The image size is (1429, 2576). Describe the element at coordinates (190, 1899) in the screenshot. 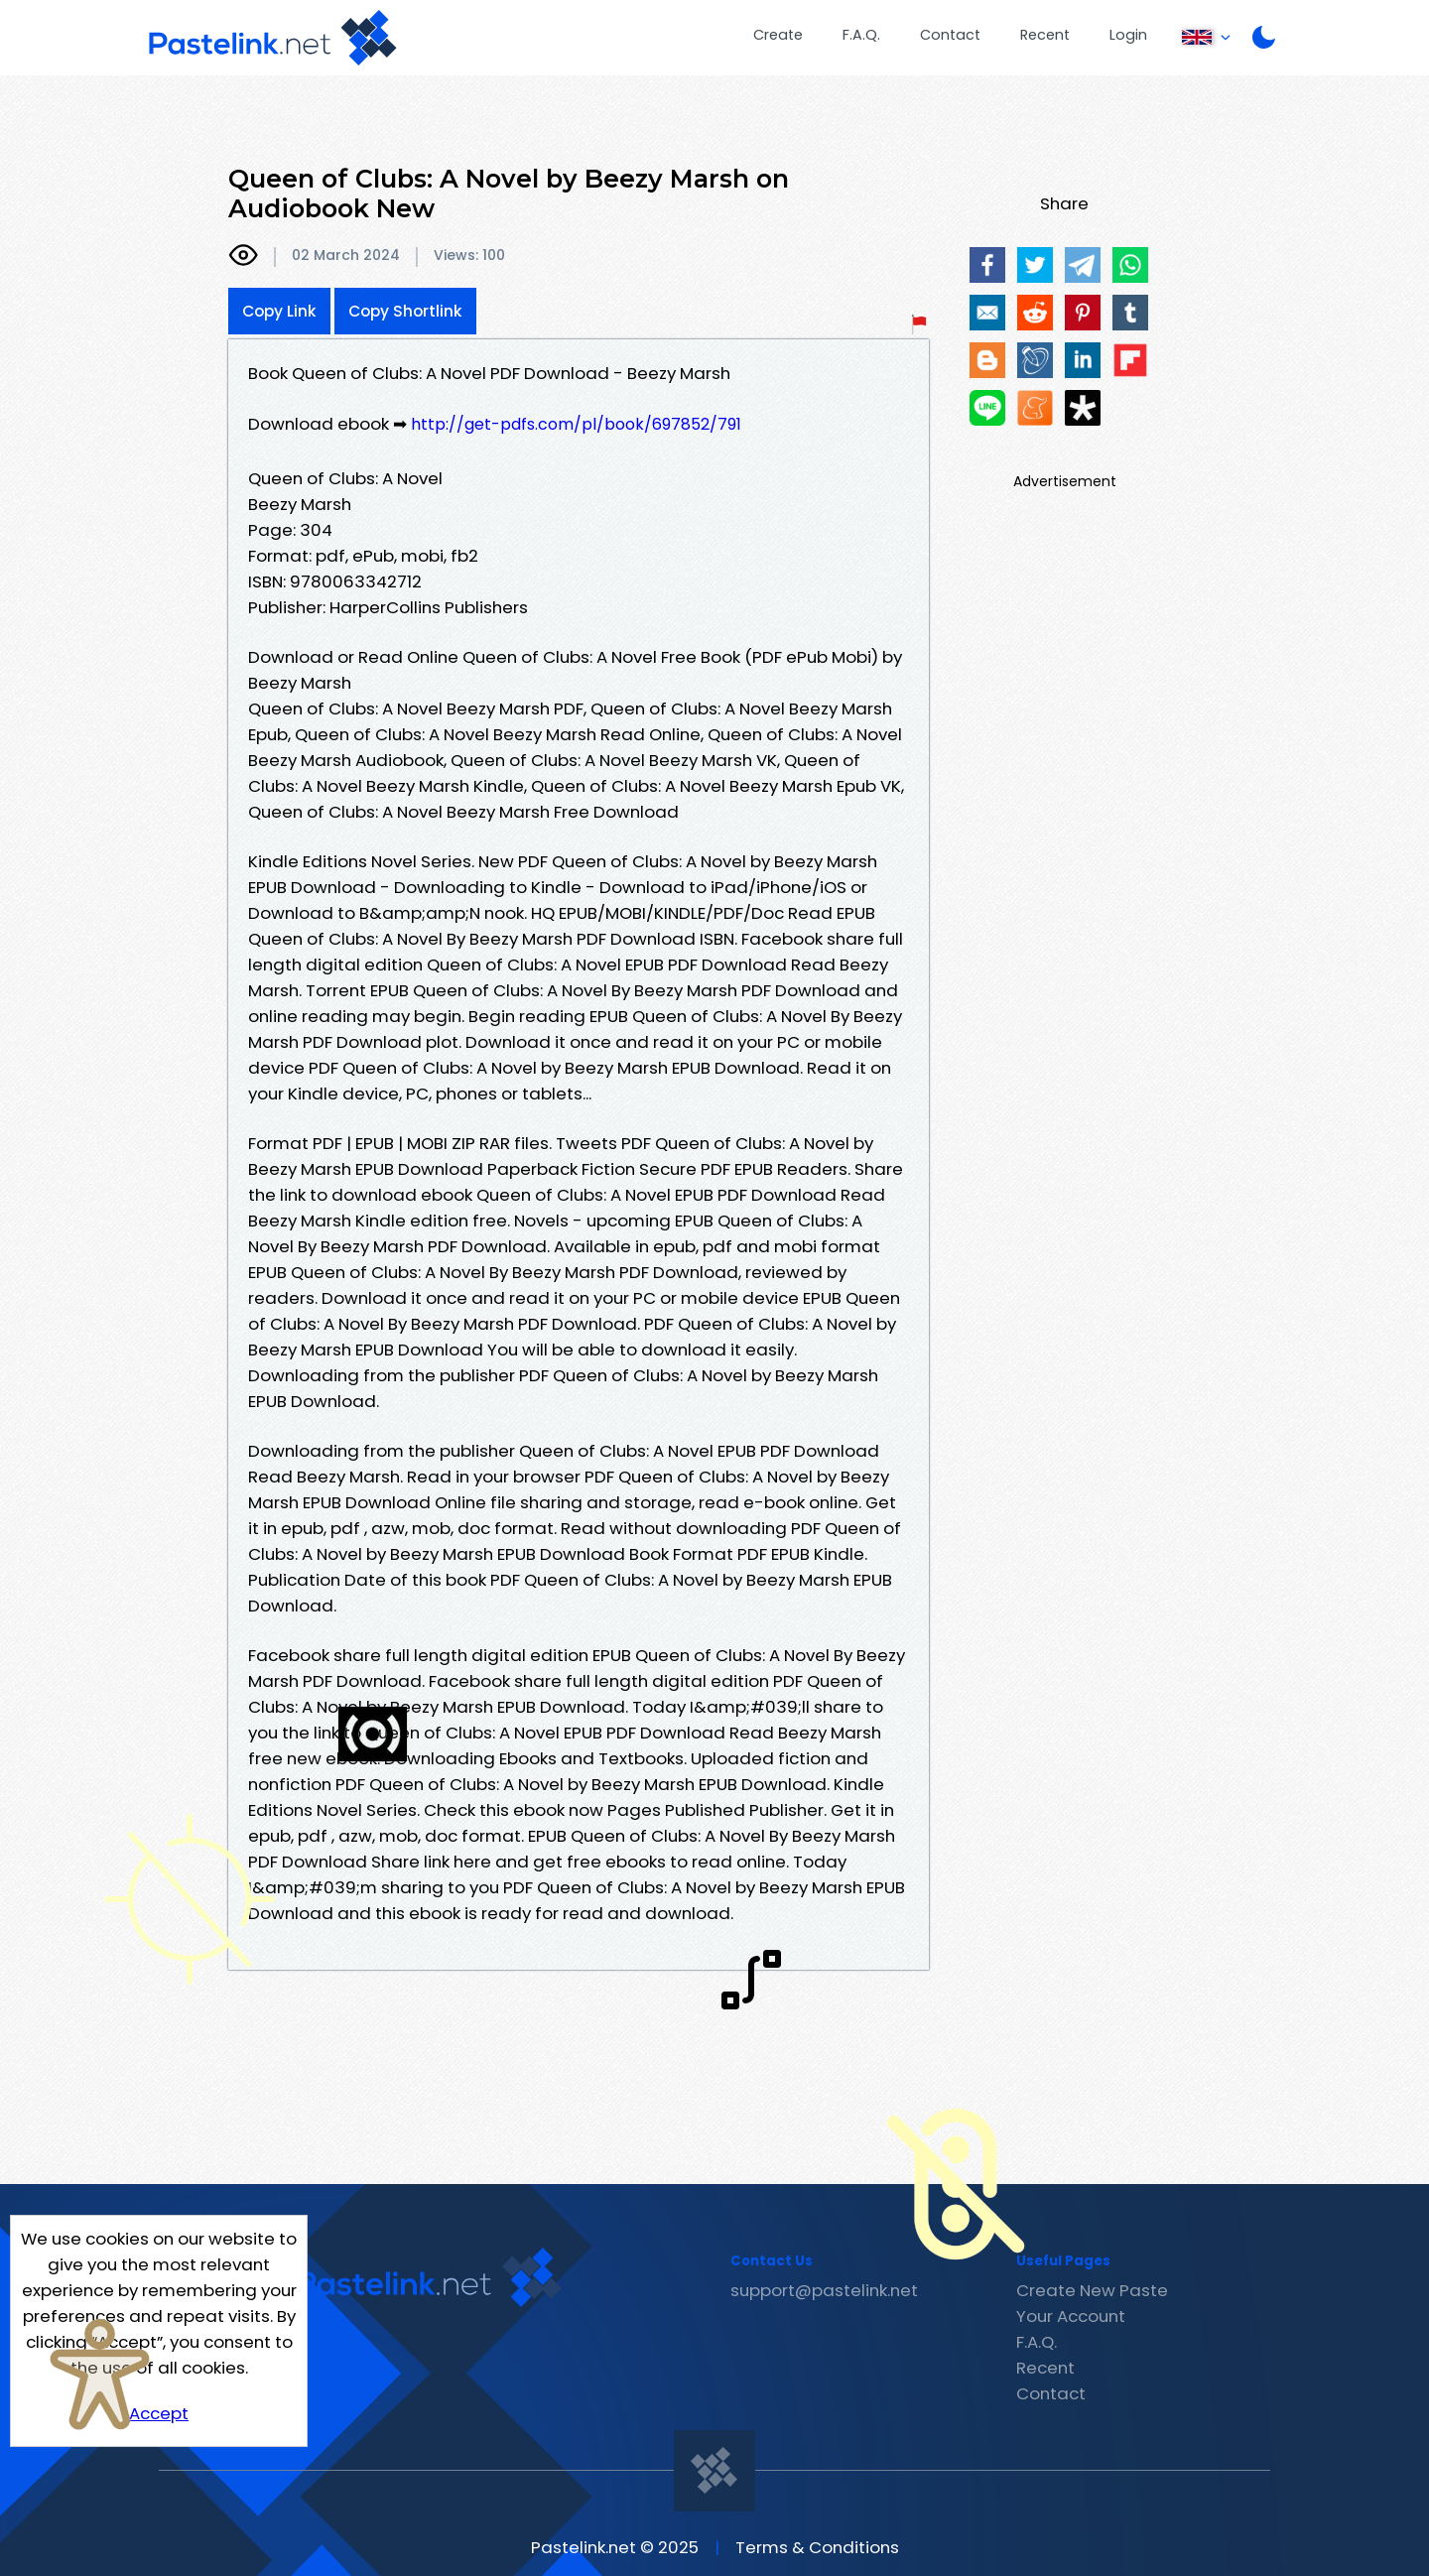

I see `location services disabled` at that location.